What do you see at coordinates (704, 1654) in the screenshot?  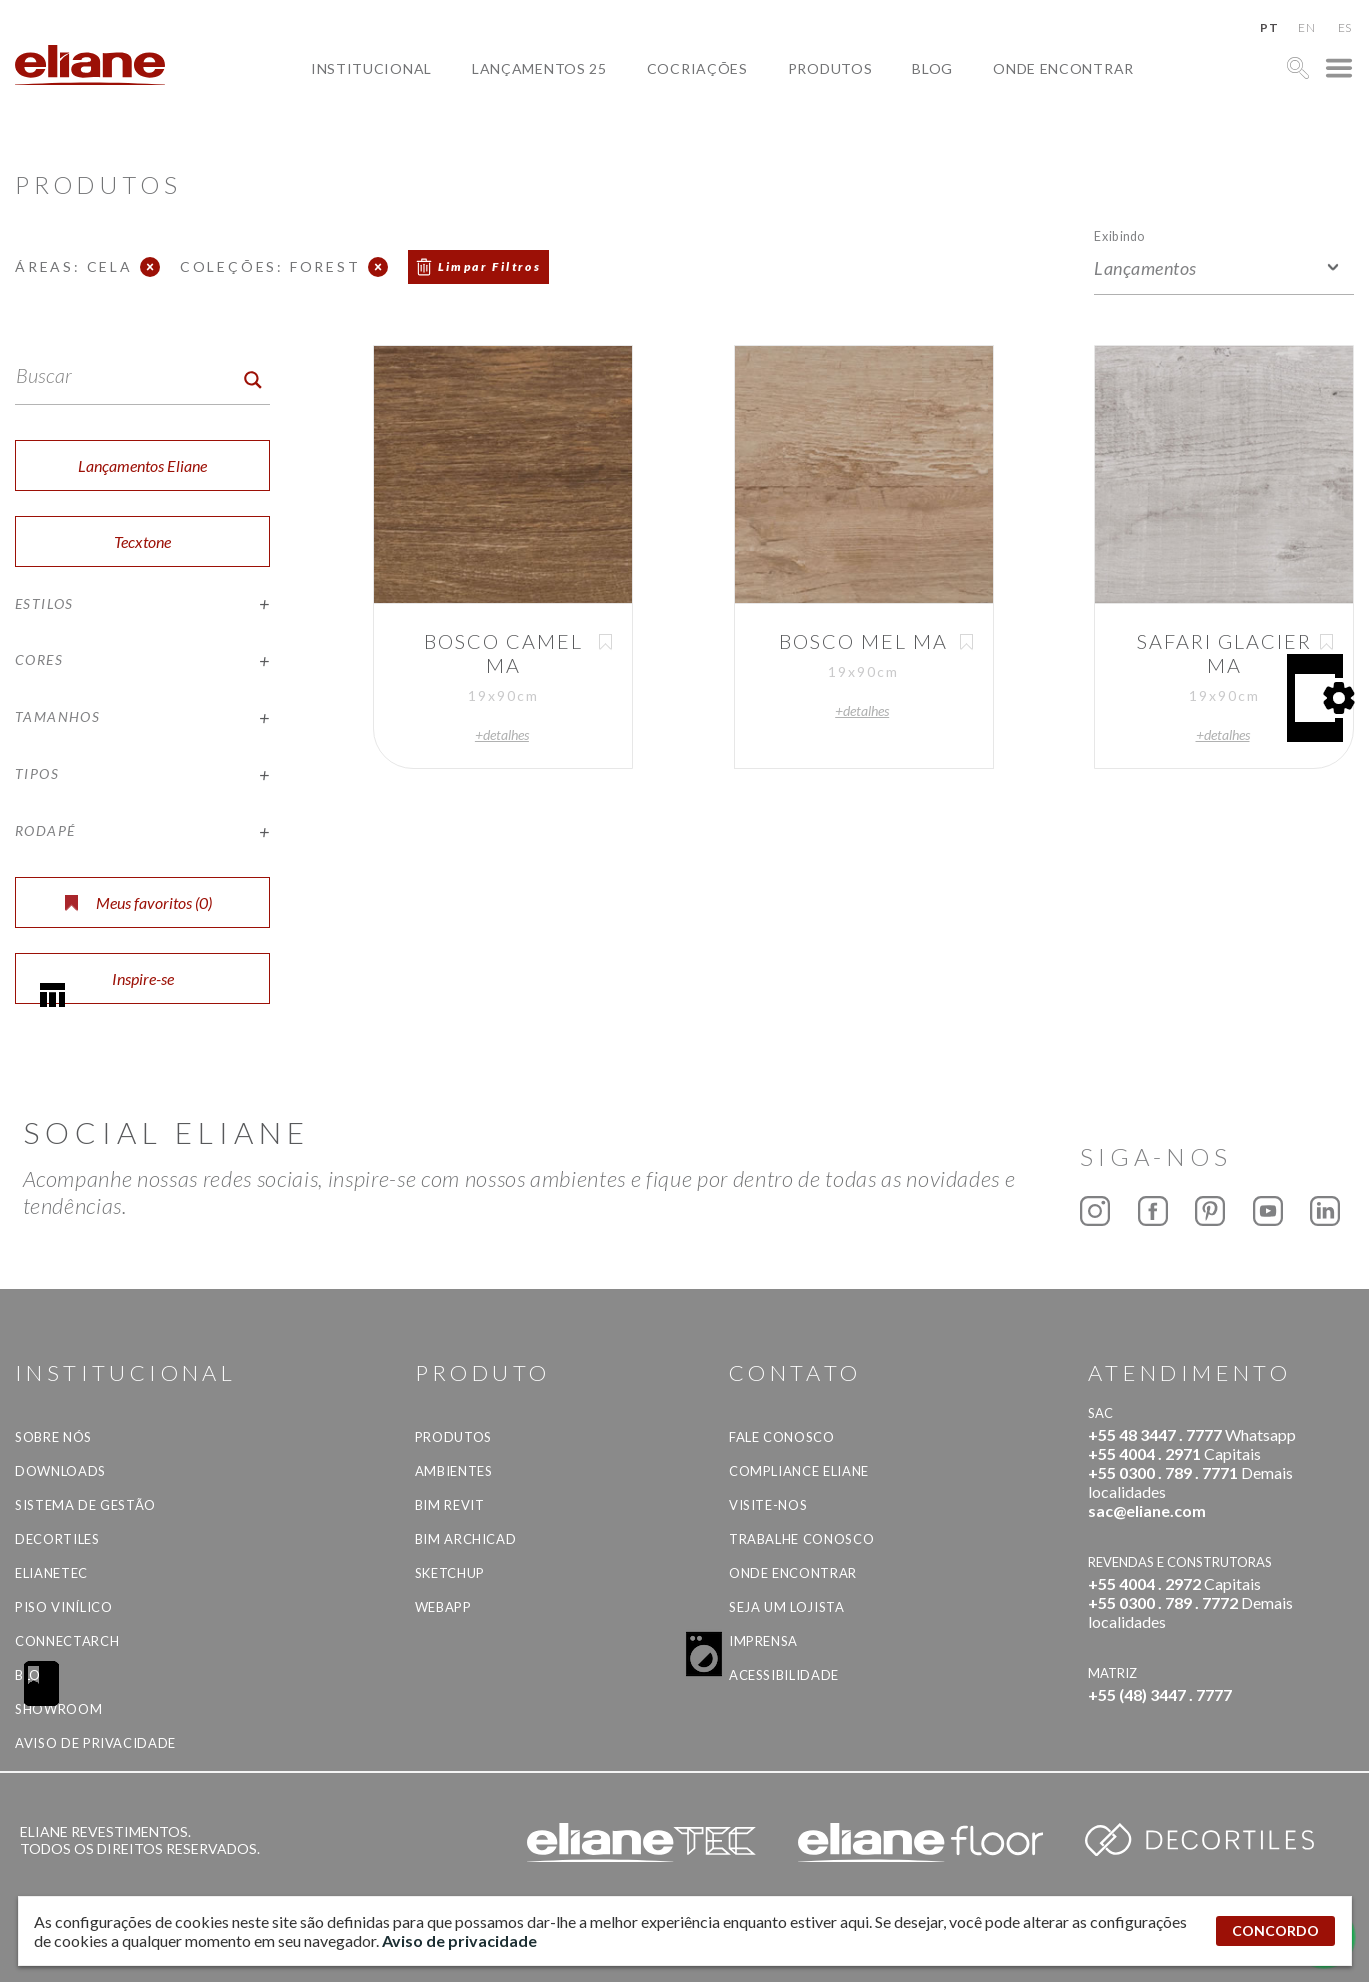 I see `find nearby laundromats or laundry services` at bounding box center [704, 1654].